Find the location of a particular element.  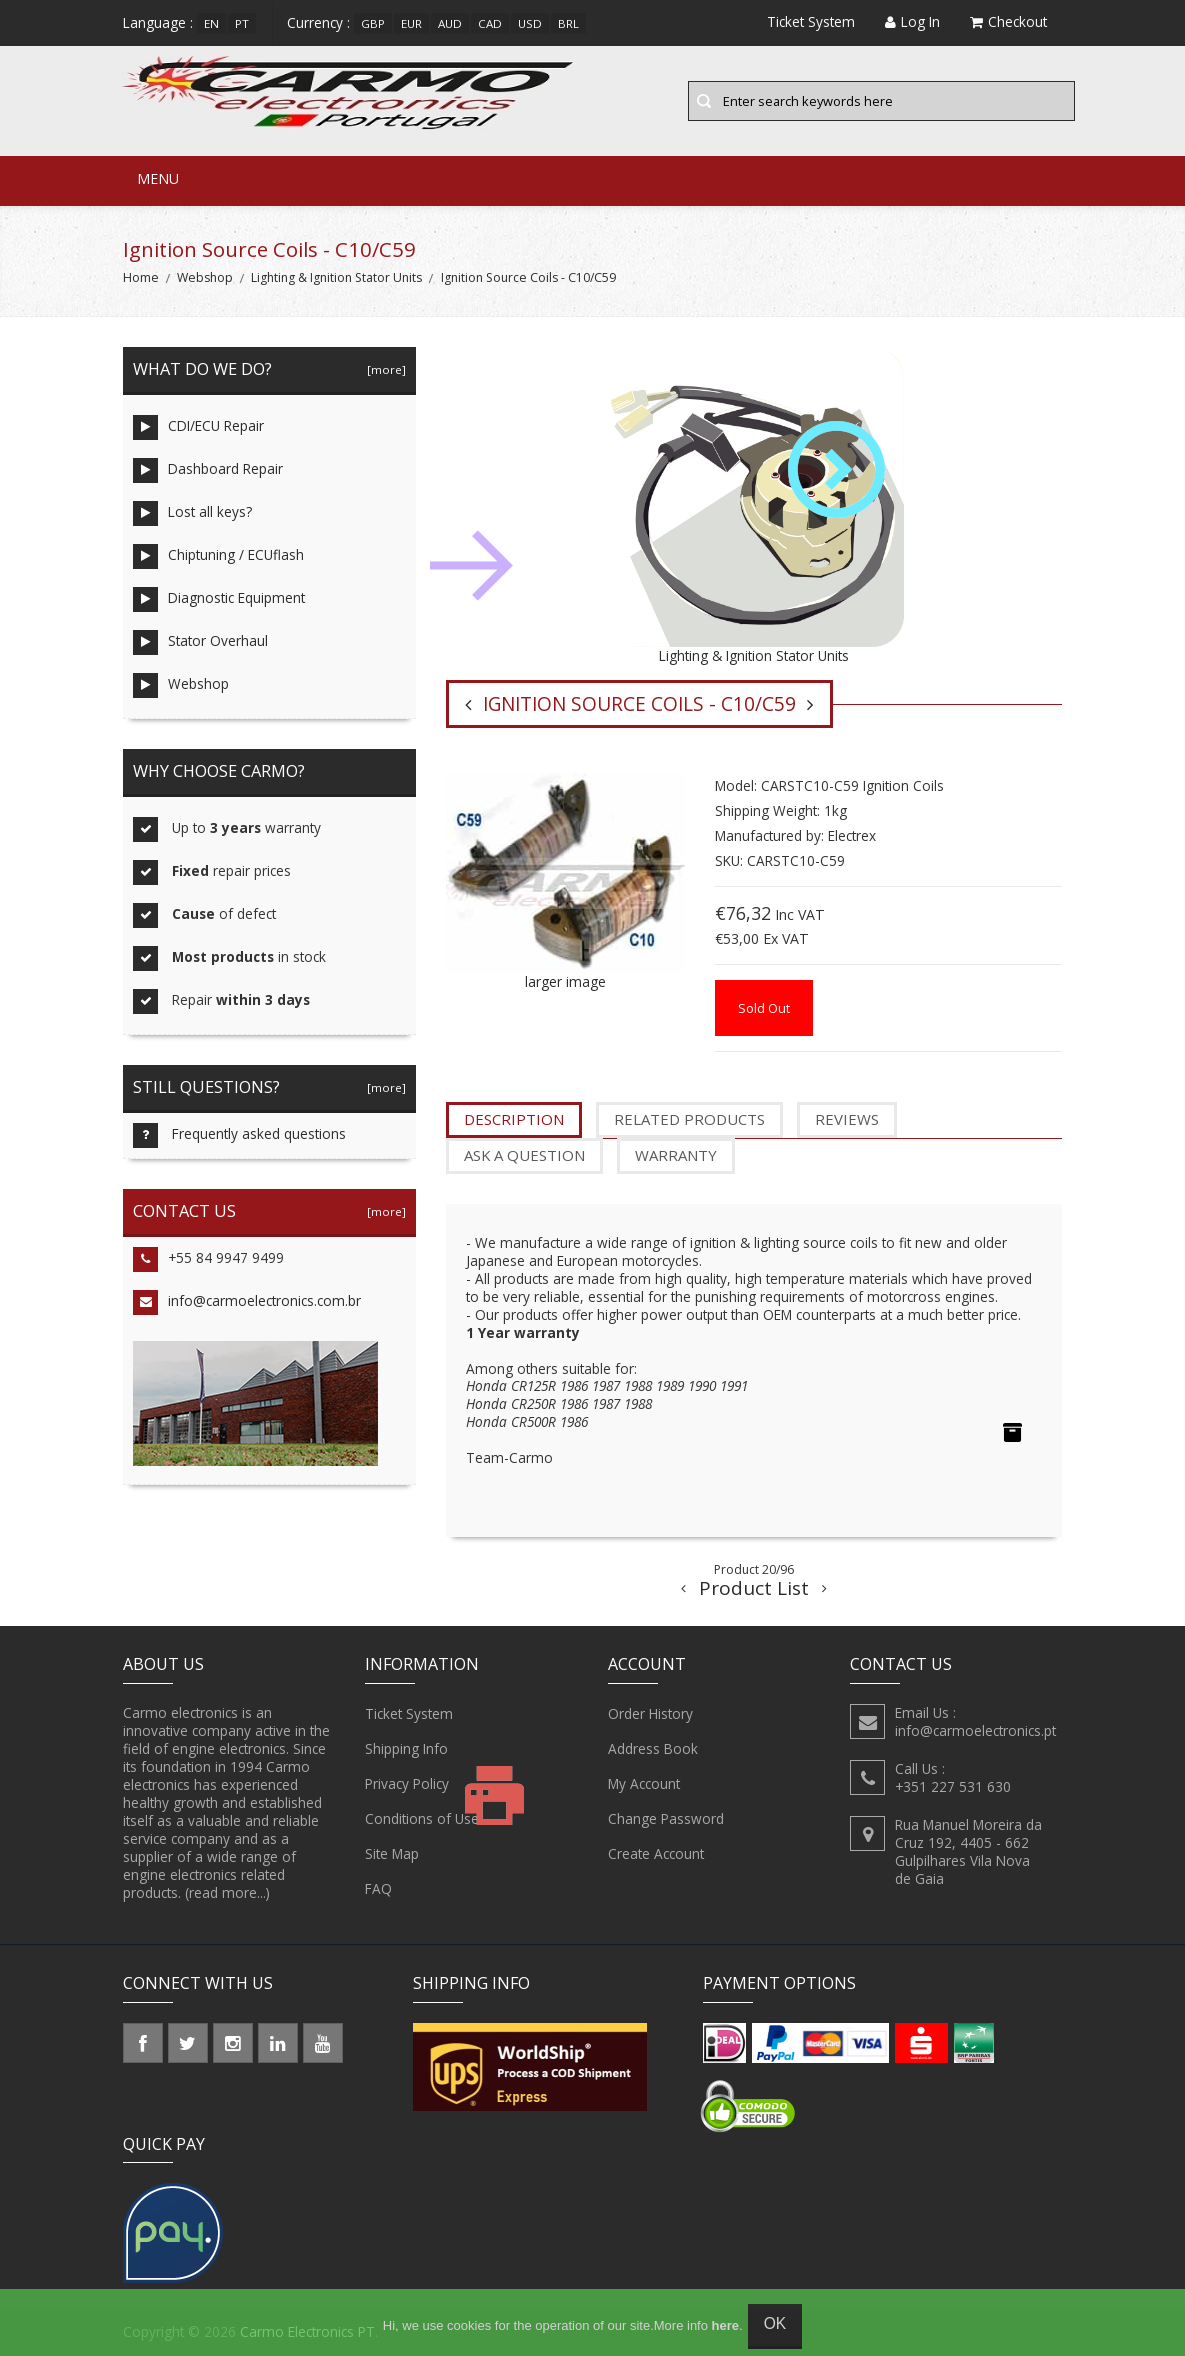

go to next item or page is located at coordinates (836, 469).